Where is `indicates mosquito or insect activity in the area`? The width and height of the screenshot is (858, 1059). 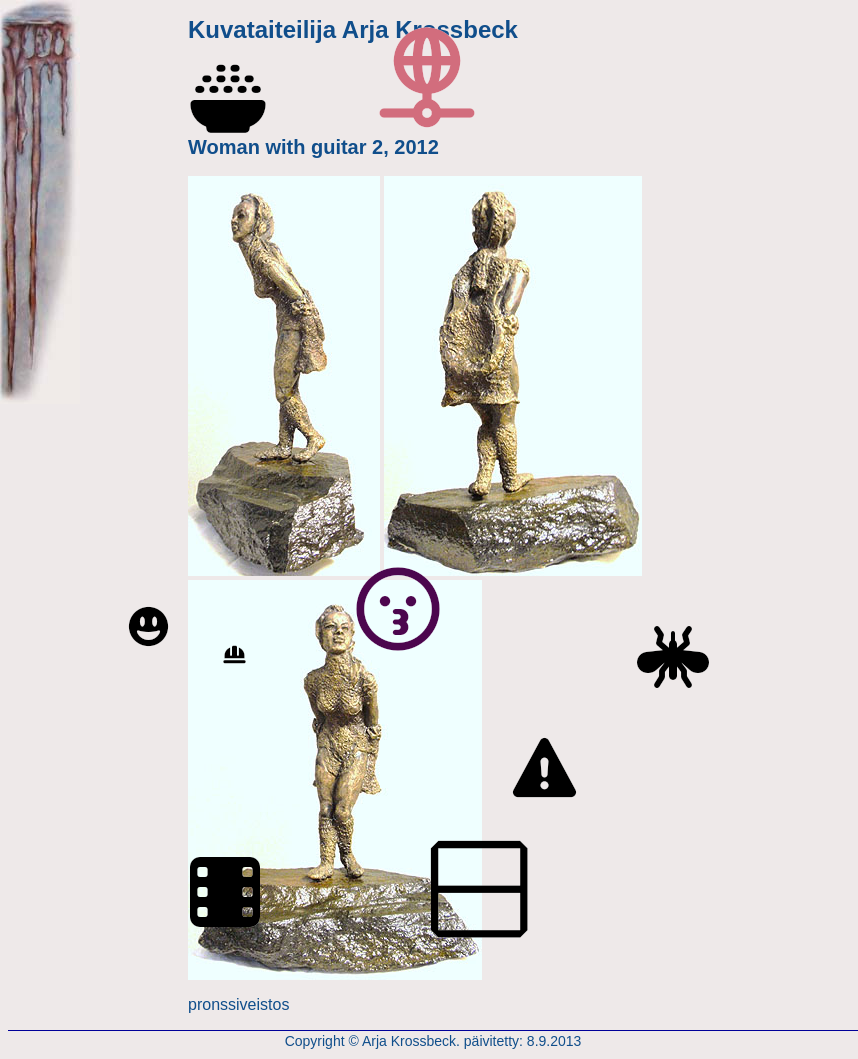
indicates mosquito or insect activity in the area is located at coordinates (673, 657).